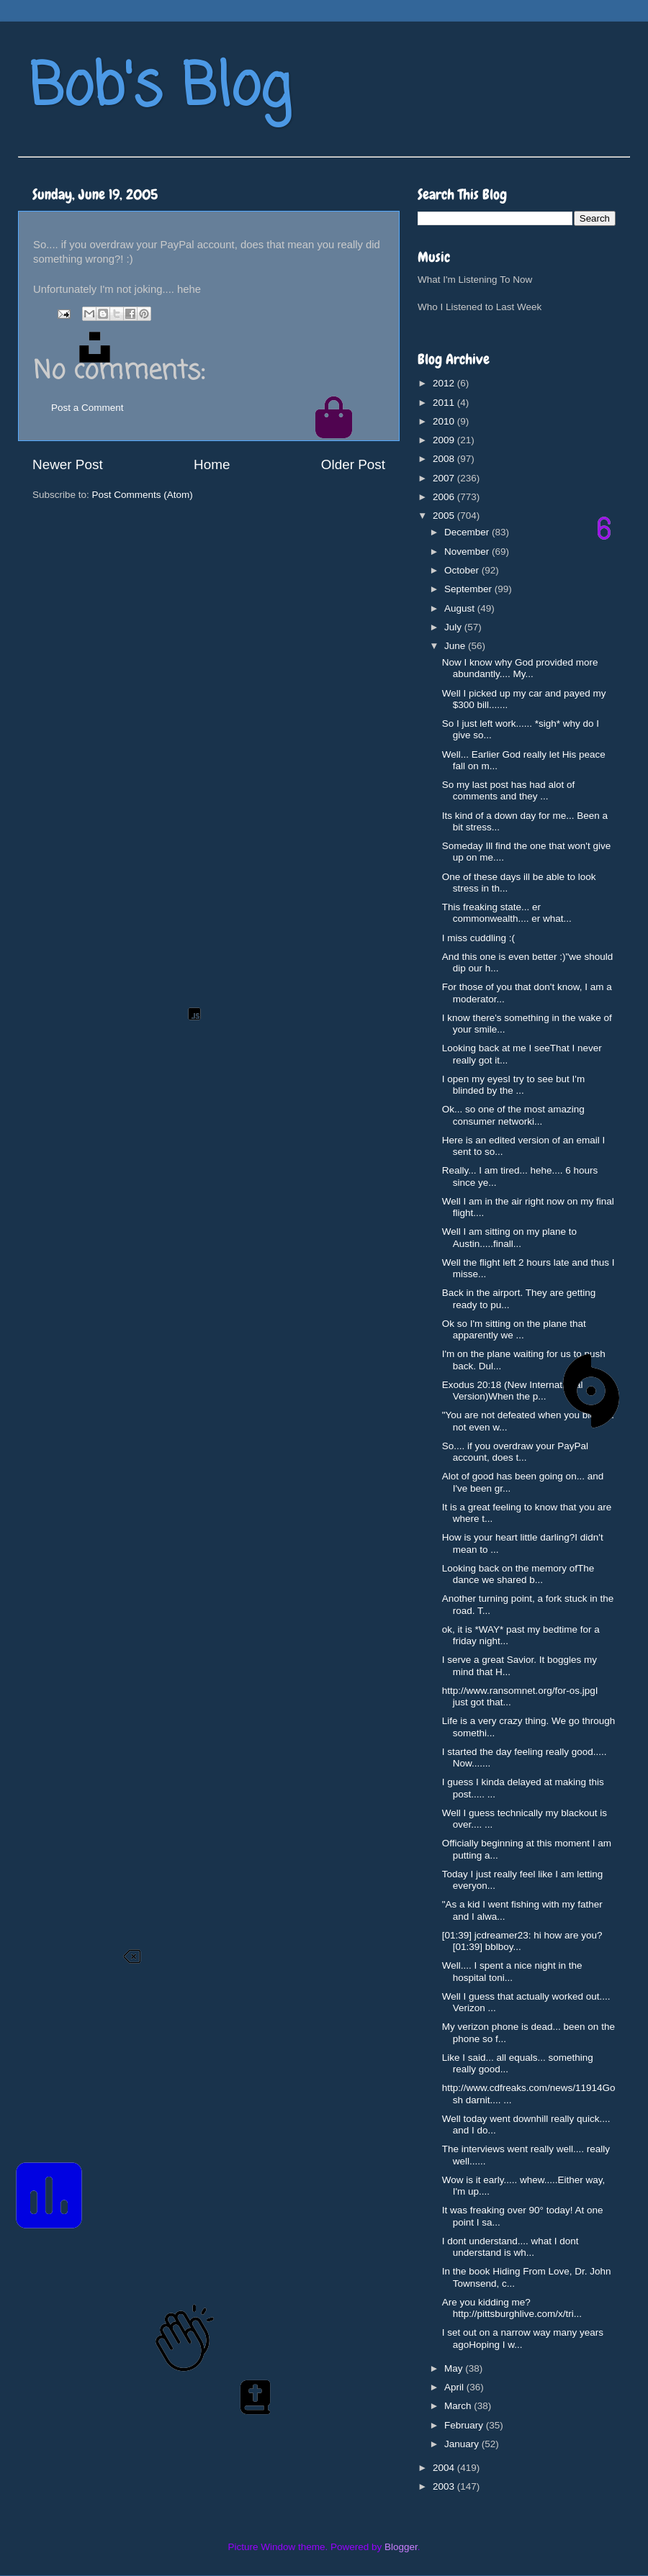  Describe the element at coordinates (132, 1956) in the screenshot. I see `delete the previous character` at that location.